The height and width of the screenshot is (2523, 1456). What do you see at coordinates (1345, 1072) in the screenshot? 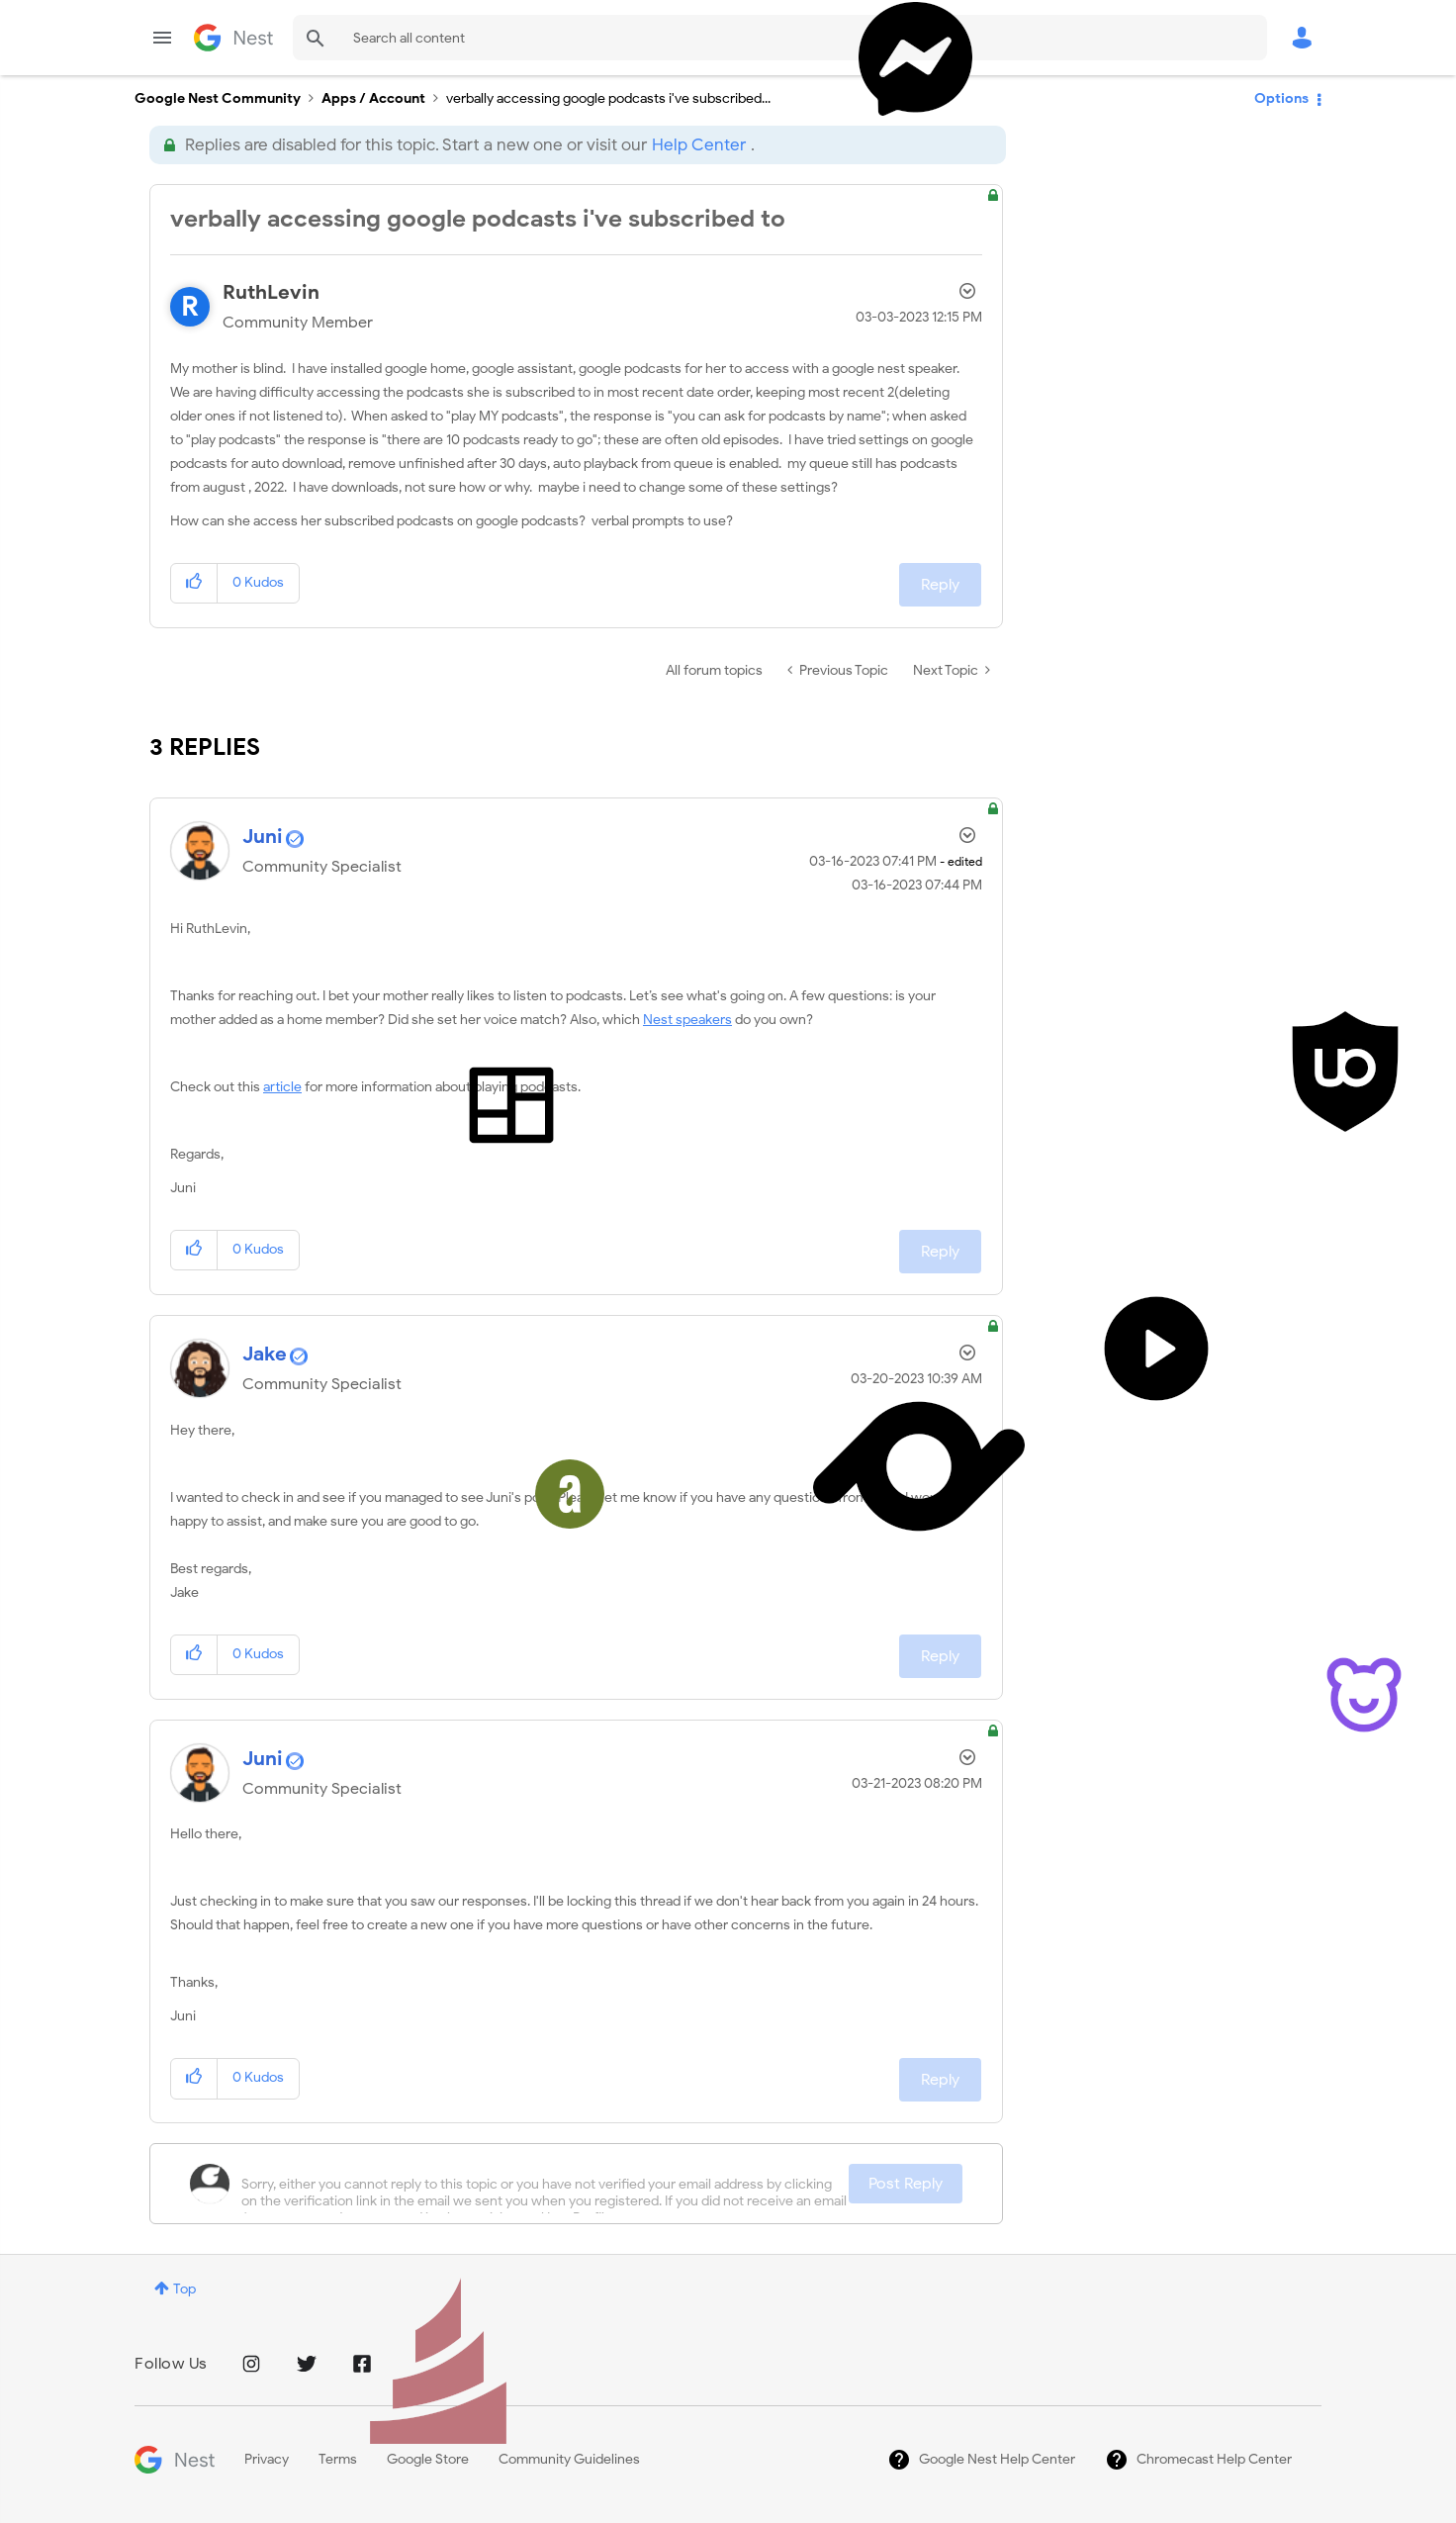
I see `uBlock Origin browser extension logo` at bounding box center [1345, 1072].